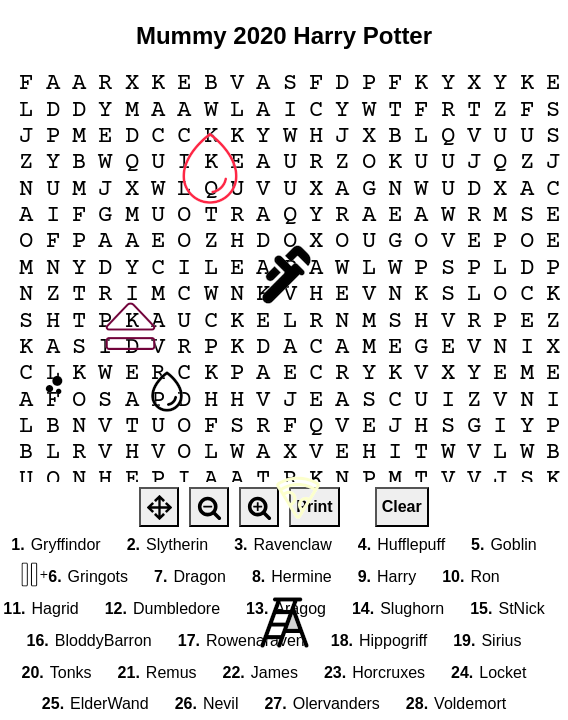  I want to click on adjust water or hydration settings, so click(210, 171).